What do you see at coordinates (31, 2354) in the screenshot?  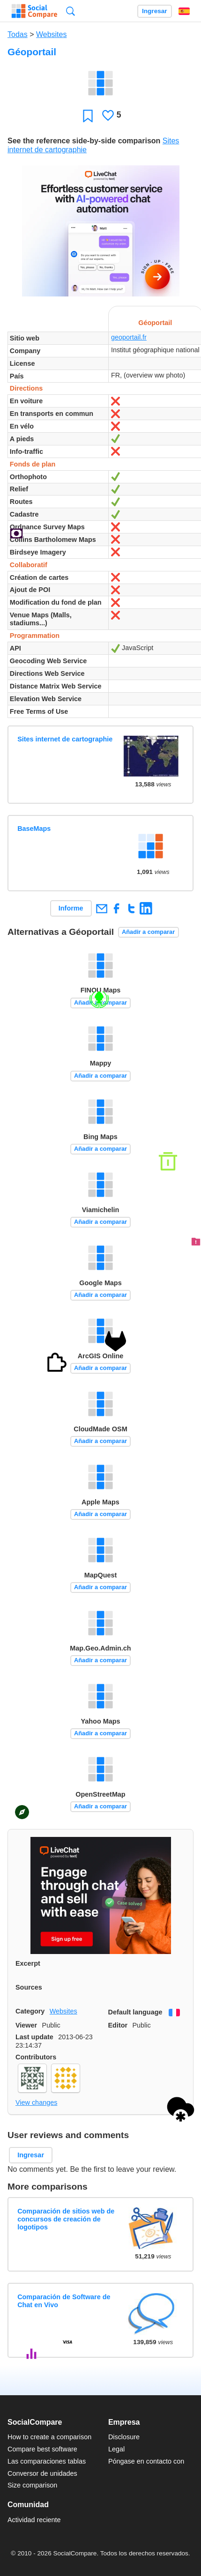 I see `view analytics or statistics` at bounding box center [31, 2354].